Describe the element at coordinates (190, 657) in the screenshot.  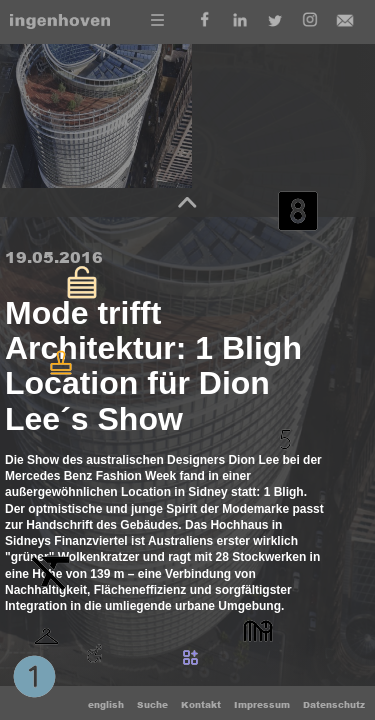
I see `open app drawer or menu` at that location.